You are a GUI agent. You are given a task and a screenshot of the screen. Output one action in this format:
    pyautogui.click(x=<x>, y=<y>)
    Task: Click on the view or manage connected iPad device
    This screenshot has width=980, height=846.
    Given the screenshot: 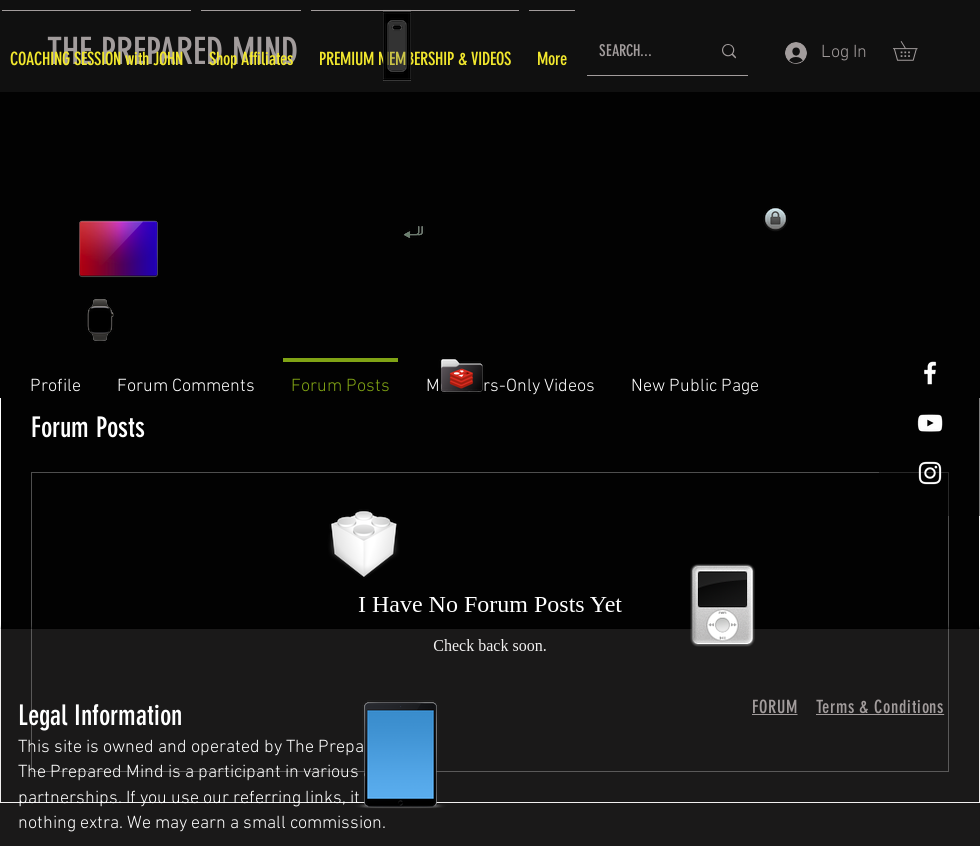 What is the action you would take?
    pyautogui.click(x=400, y=755)
    